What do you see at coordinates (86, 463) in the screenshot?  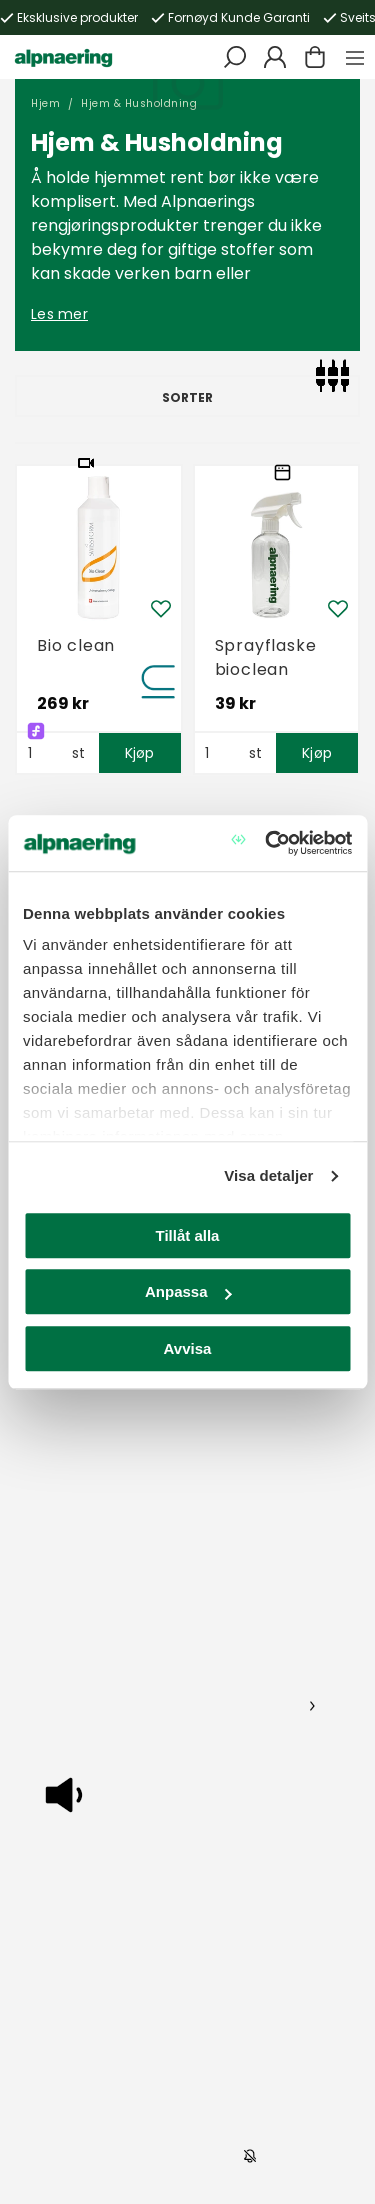 I see `start a video call` at bounding box center [86, 463].